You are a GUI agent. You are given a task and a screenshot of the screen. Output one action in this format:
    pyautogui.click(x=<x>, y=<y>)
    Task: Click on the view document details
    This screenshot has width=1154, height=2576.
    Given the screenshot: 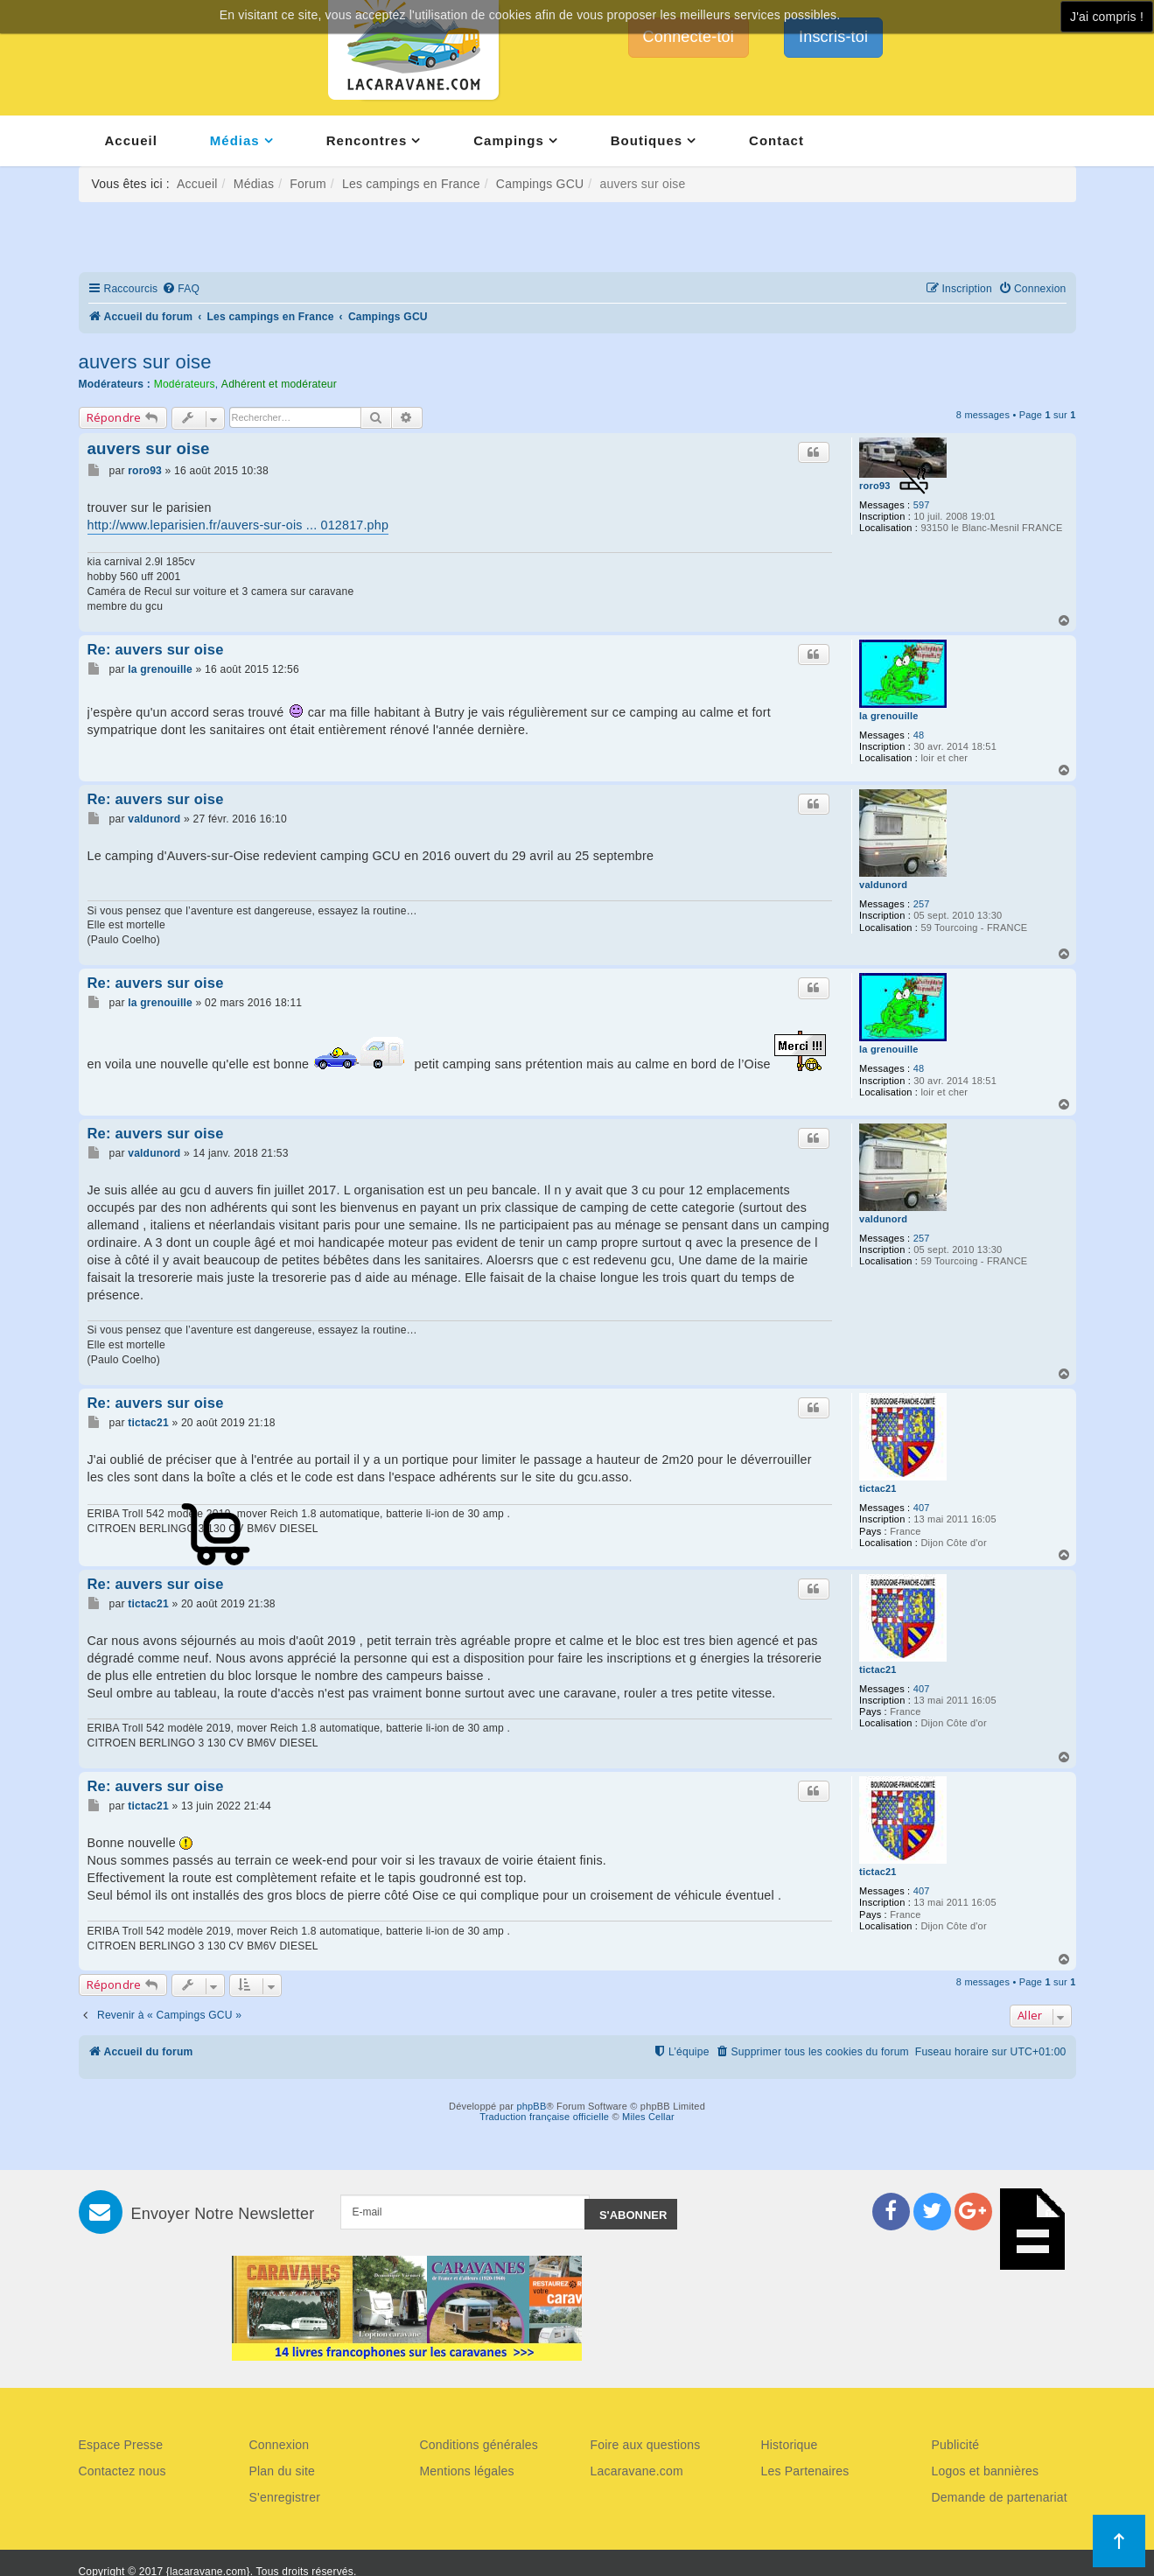 What is the action you would take?
    pyautogui.click(x=1032, y=2229)
    